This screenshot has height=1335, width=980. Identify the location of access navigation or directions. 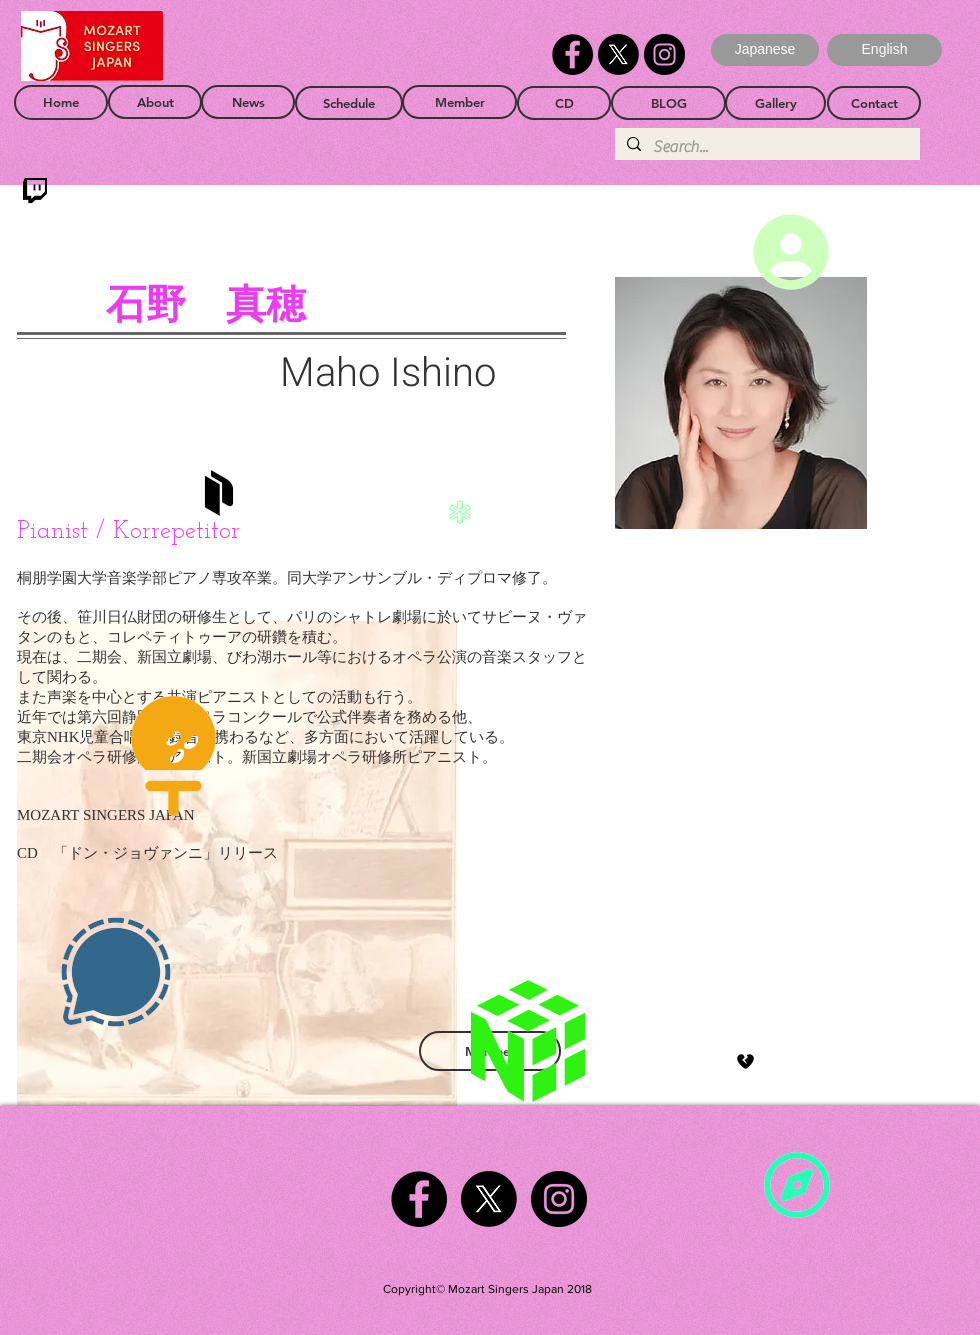
(797, 1185).